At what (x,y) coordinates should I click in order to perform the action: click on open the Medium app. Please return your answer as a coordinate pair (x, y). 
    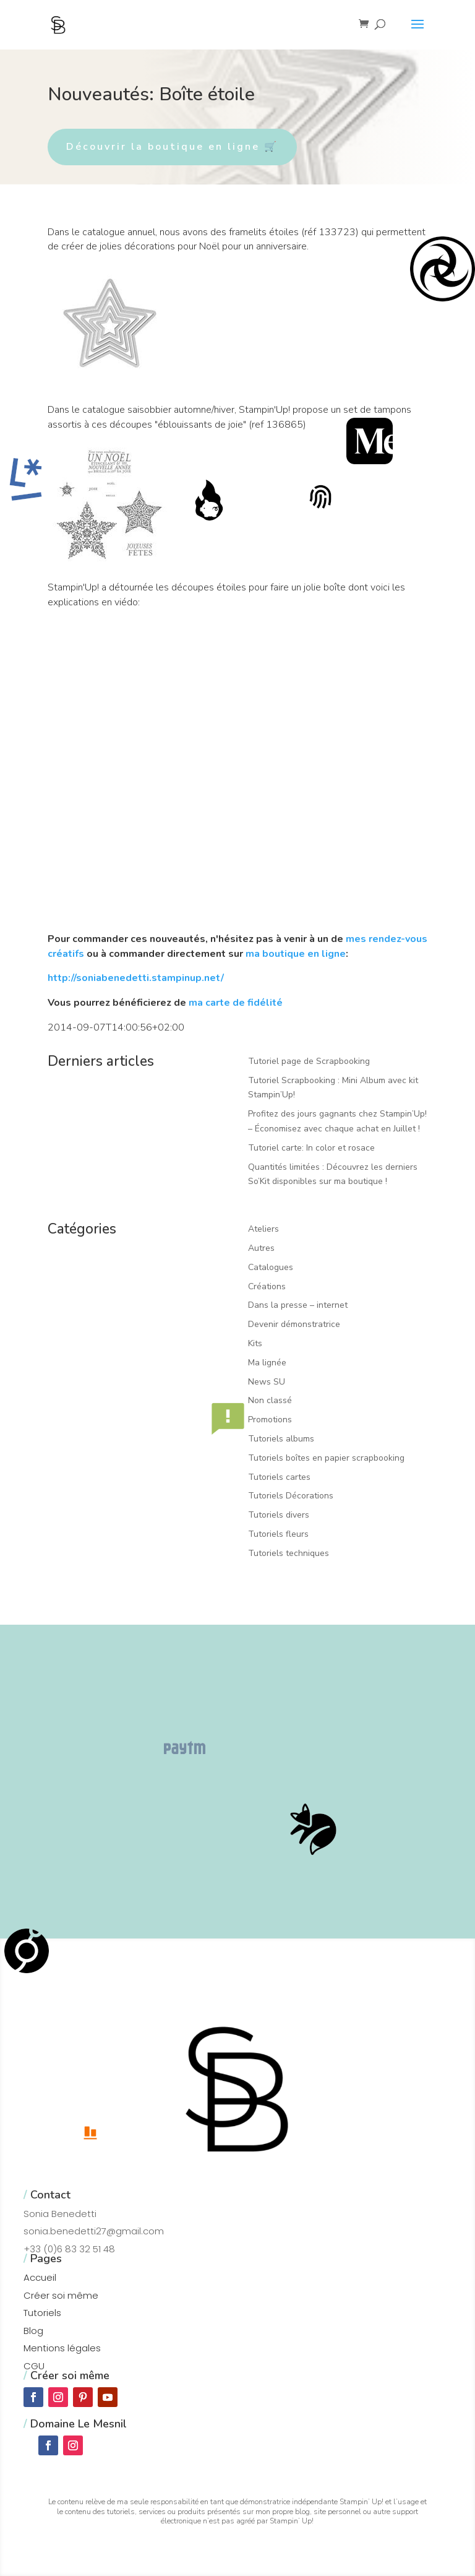
    Looking at the image, I should click on (369, 441).